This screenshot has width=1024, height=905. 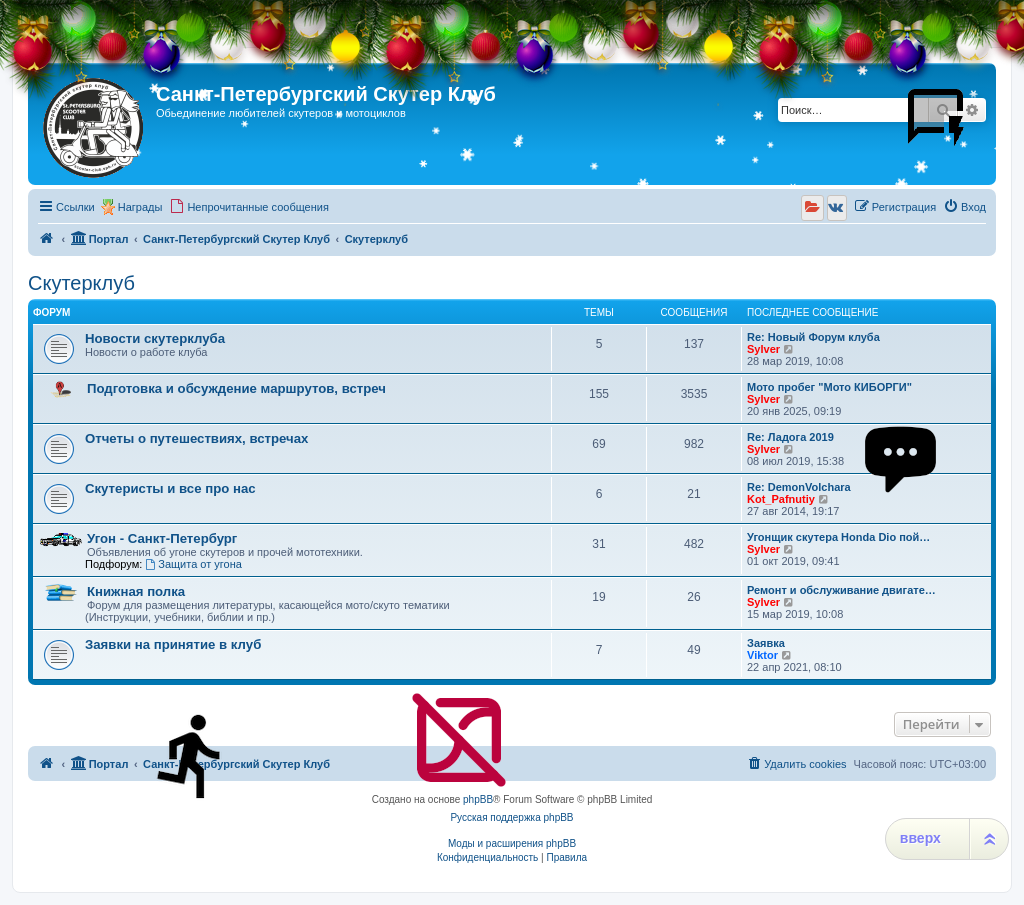 What do you see at coordinates (935, 116) in the screenshot?
I see `send a quick reply to a message` at bounding box center [935, 116].